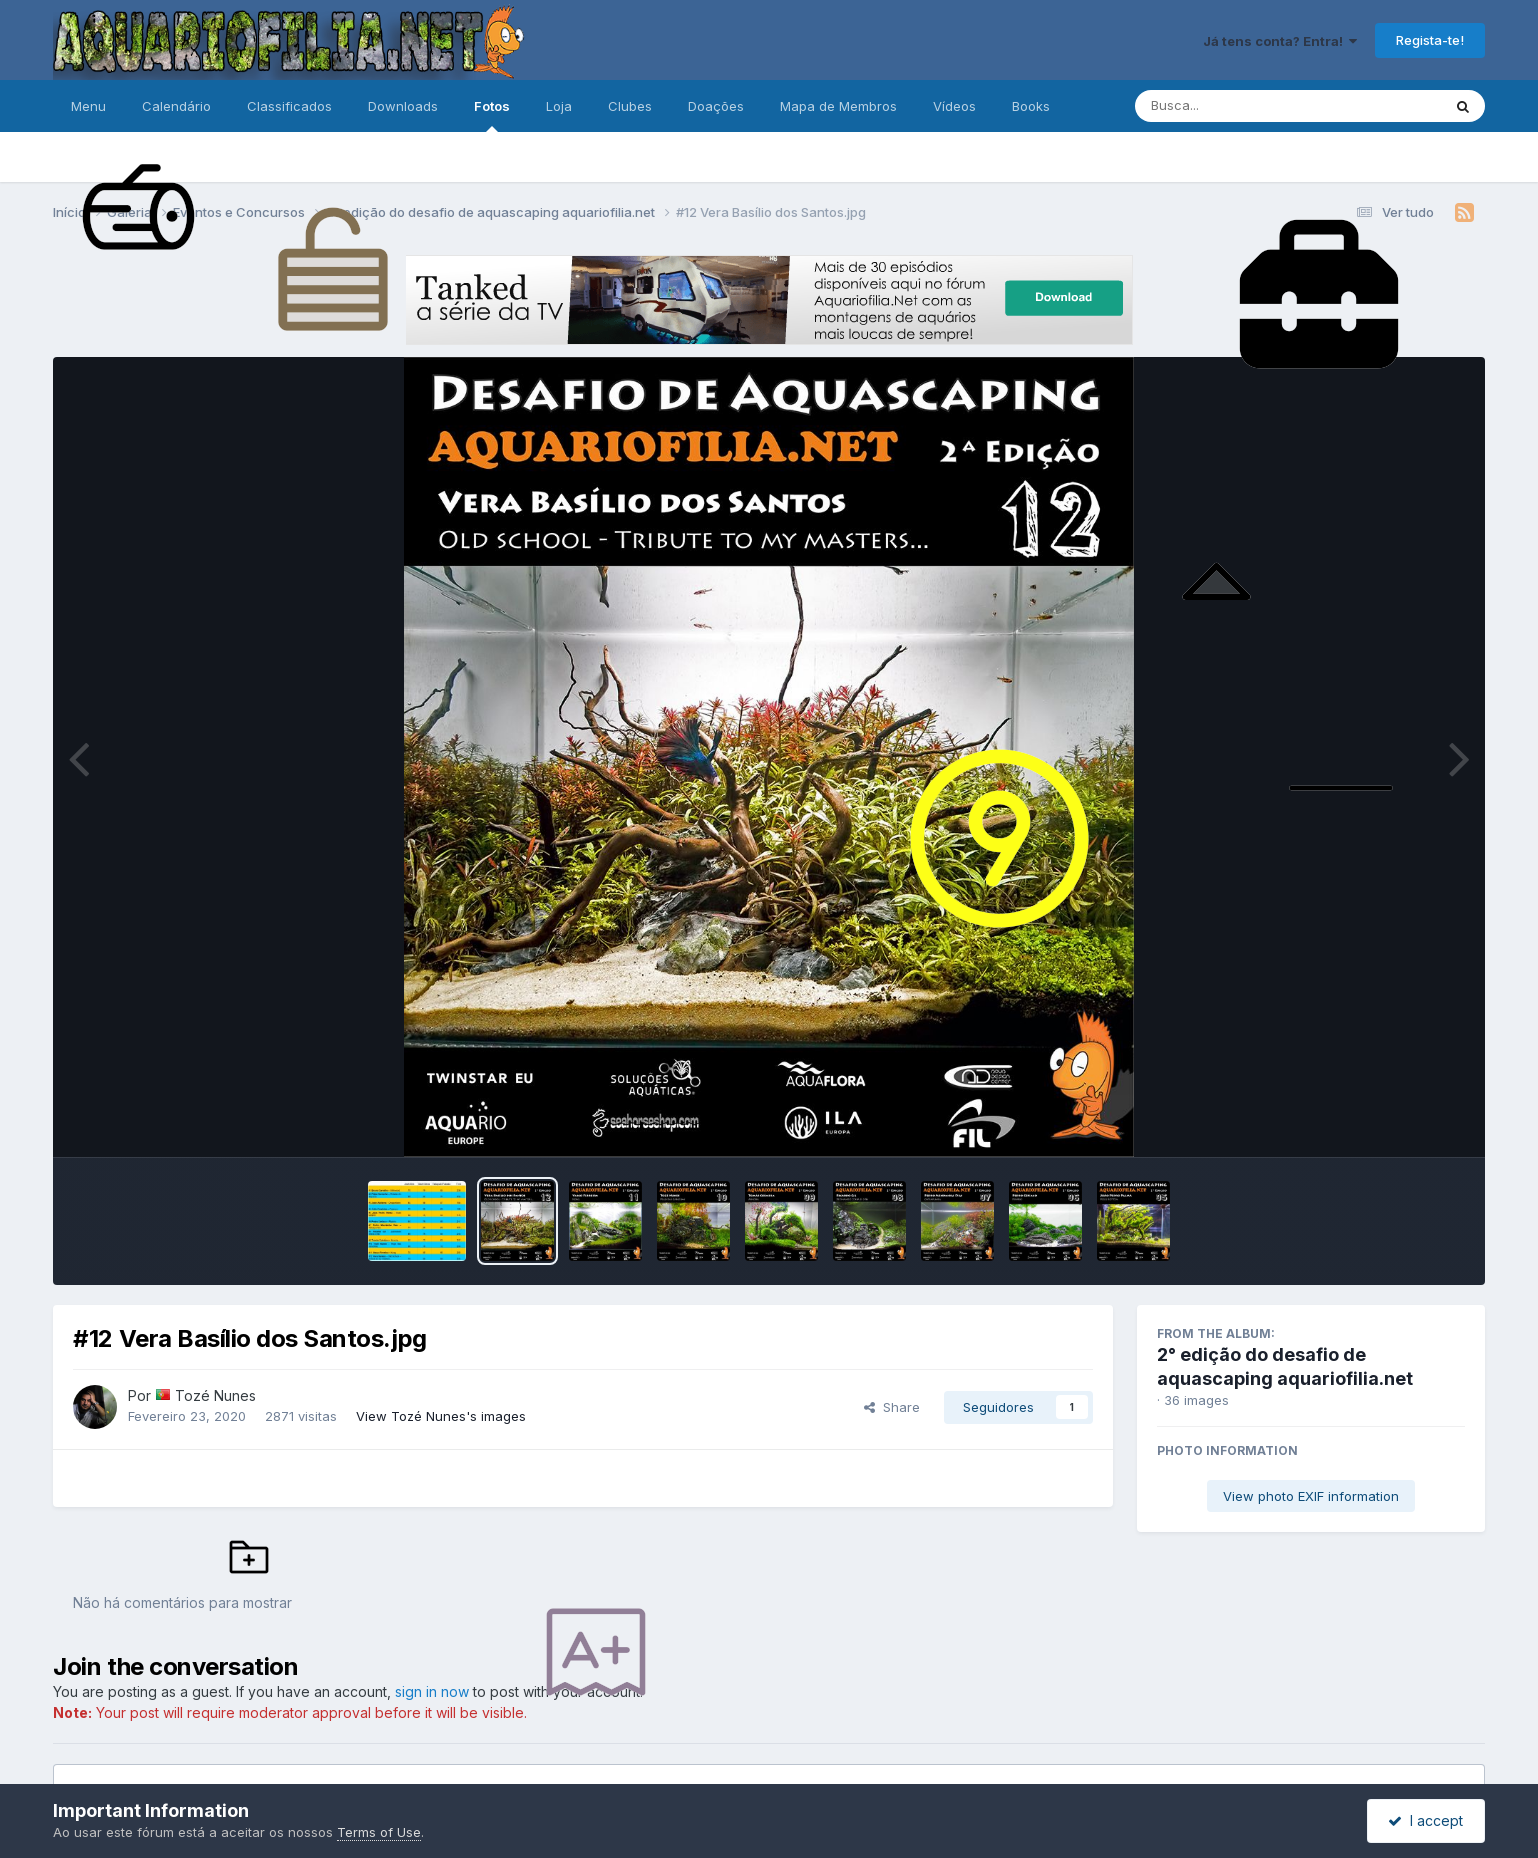 This screenshot has height=1858, width=1538. What do you see at coordinates (1341, 788) in the screenshot?
I see `decrease quantity or value` at bounding box center [1341, 788].